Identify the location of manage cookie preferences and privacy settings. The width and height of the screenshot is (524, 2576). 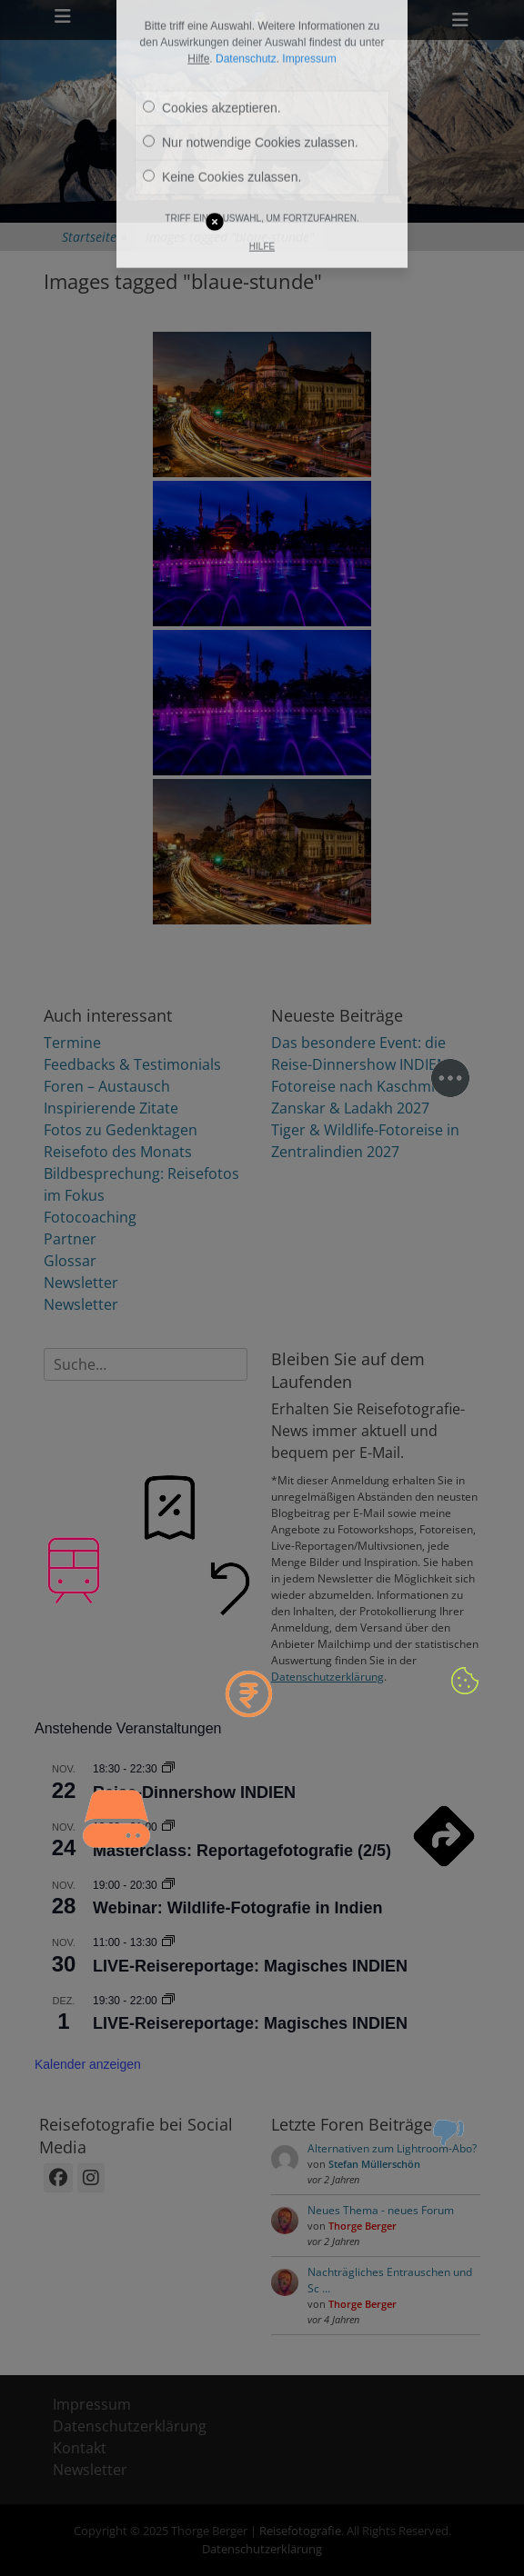
(465, 1681).